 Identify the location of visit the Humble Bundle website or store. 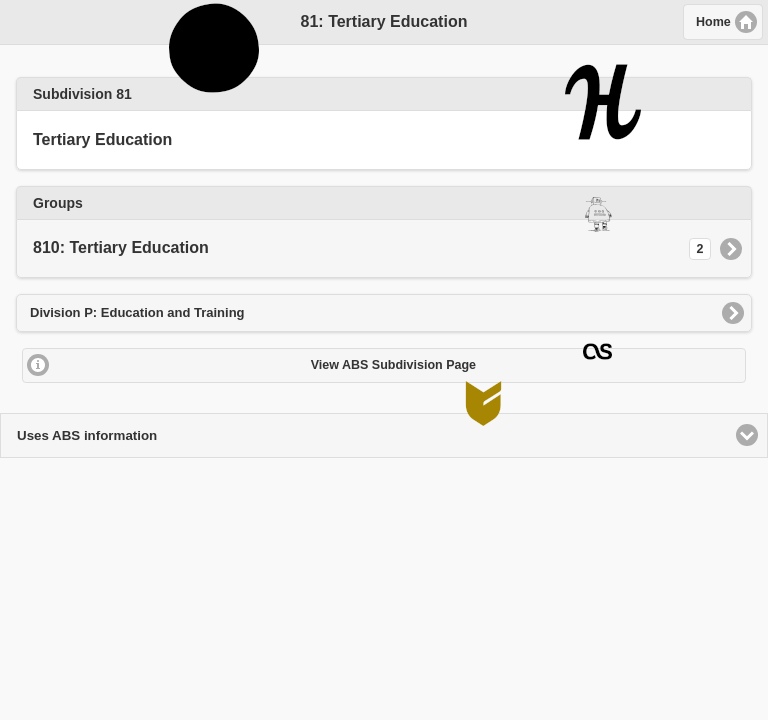
(603, 102).